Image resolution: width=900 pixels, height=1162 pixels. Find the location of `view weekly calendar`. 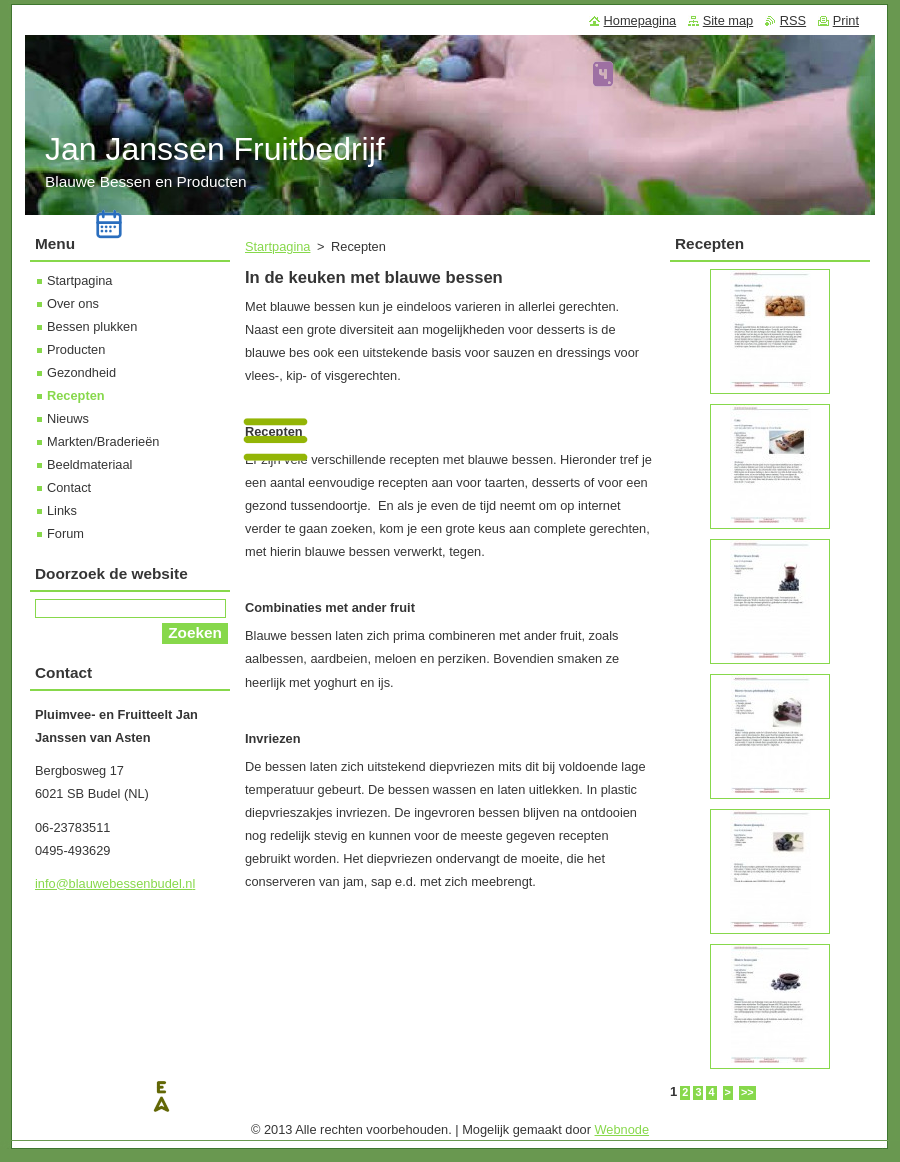

view weekly calendar is located at coordinates (109, 224).